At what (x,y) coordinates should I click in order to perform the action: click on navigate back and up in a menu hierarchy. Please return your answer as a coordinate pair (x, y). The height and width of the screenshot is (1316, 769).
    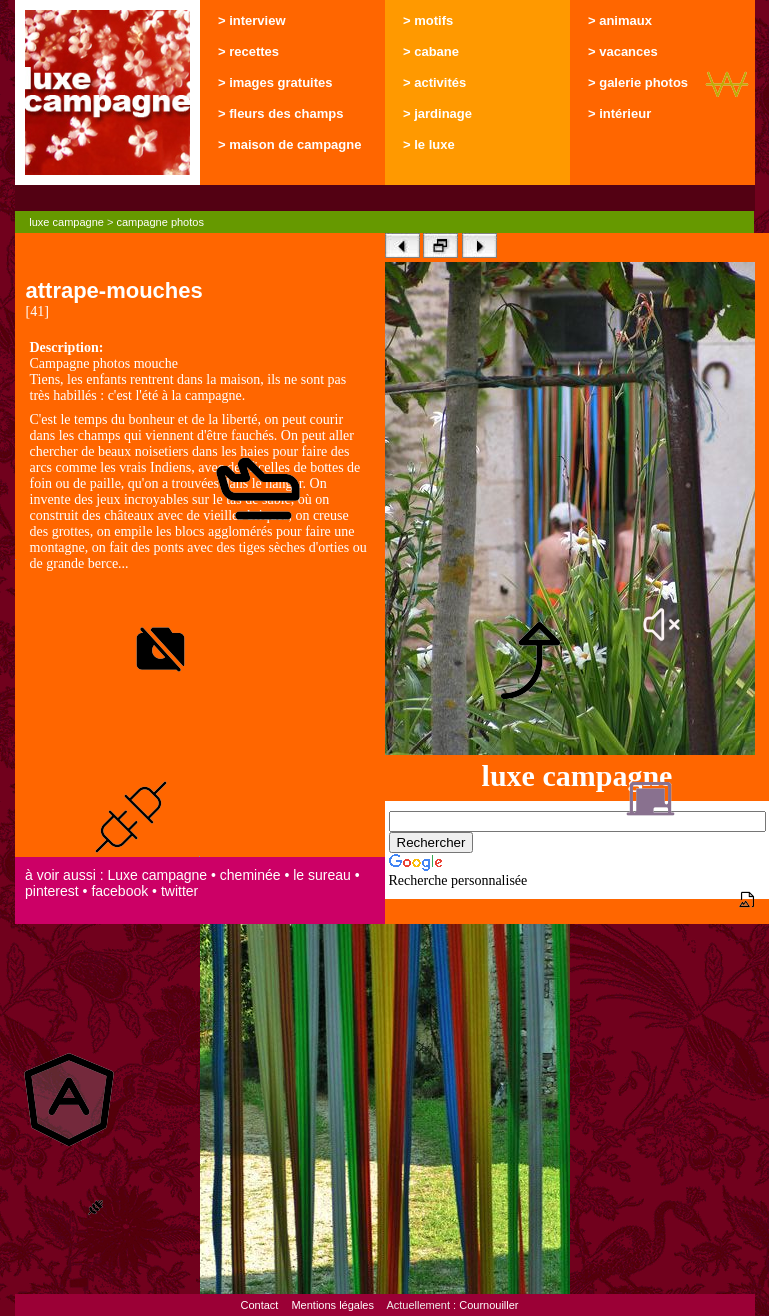
    Looking at the image, I should click on (530, 660).